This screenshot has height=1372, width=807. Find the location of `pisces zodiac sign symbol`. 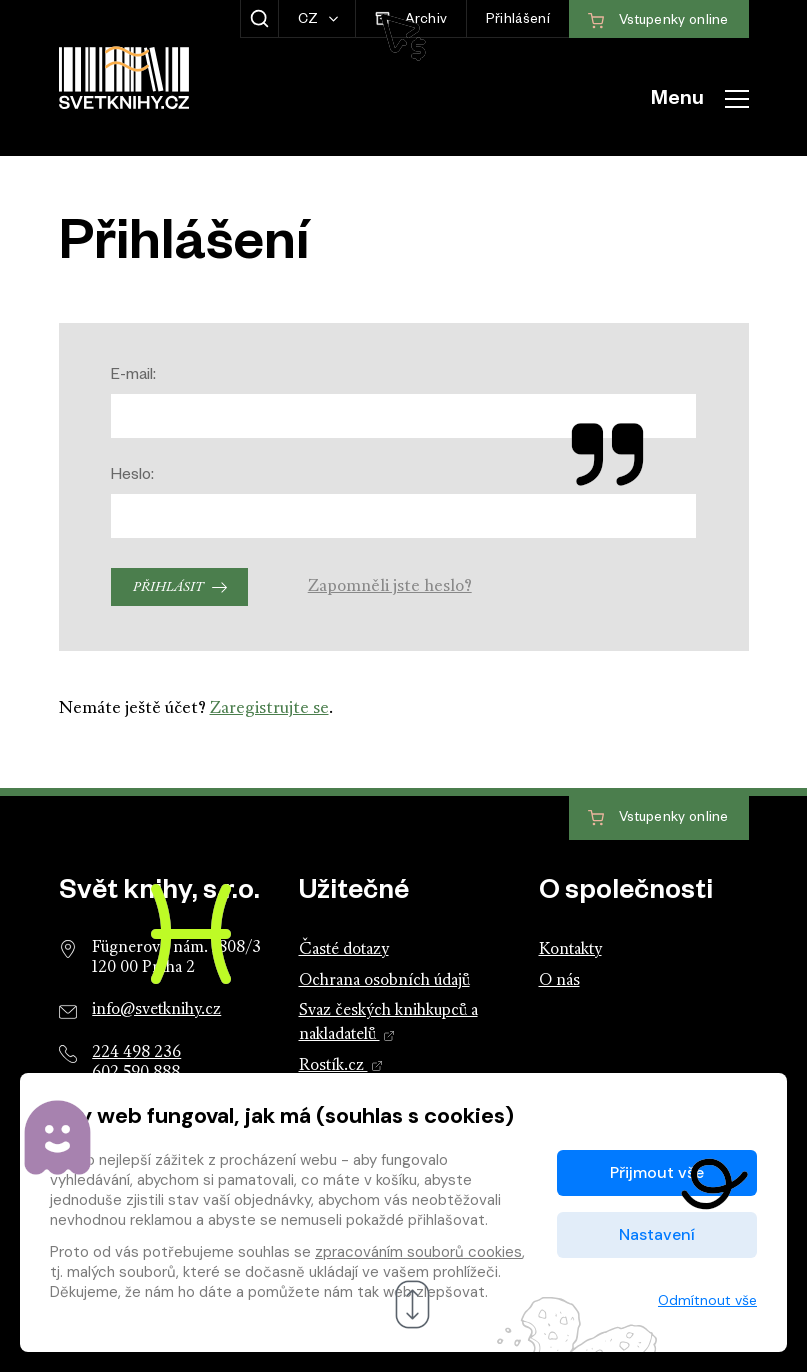

pisces zodiac sign symbol is located at coordinates (191, 934).